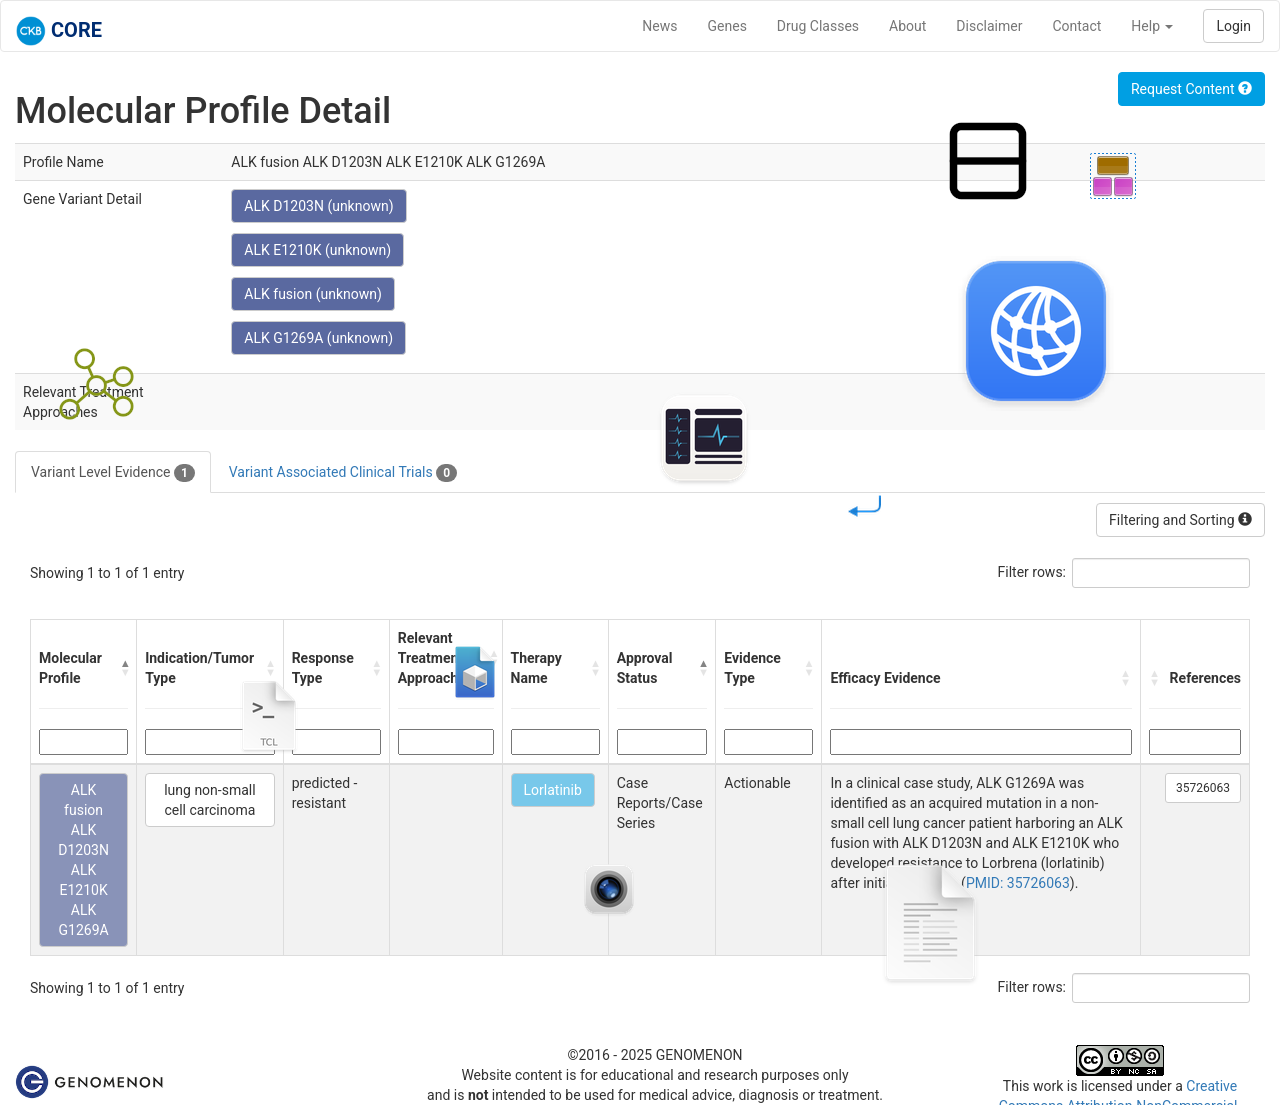 Image resolution: width=1280 pixels, height=1105 pixels. I want to click on reply to an email message, so click(864, 504).